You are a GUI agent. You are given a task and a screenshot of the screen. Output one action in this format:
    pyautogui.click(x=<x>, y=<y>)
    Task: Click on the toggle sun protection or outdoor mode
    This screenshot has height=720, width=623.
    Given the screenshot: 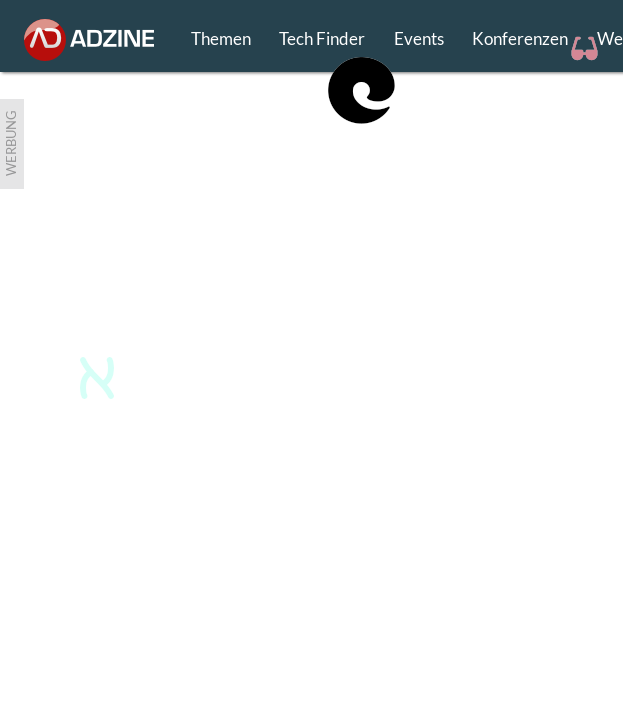 What is the action you would take?
    pyautogui.click(x=584, y=48)
    